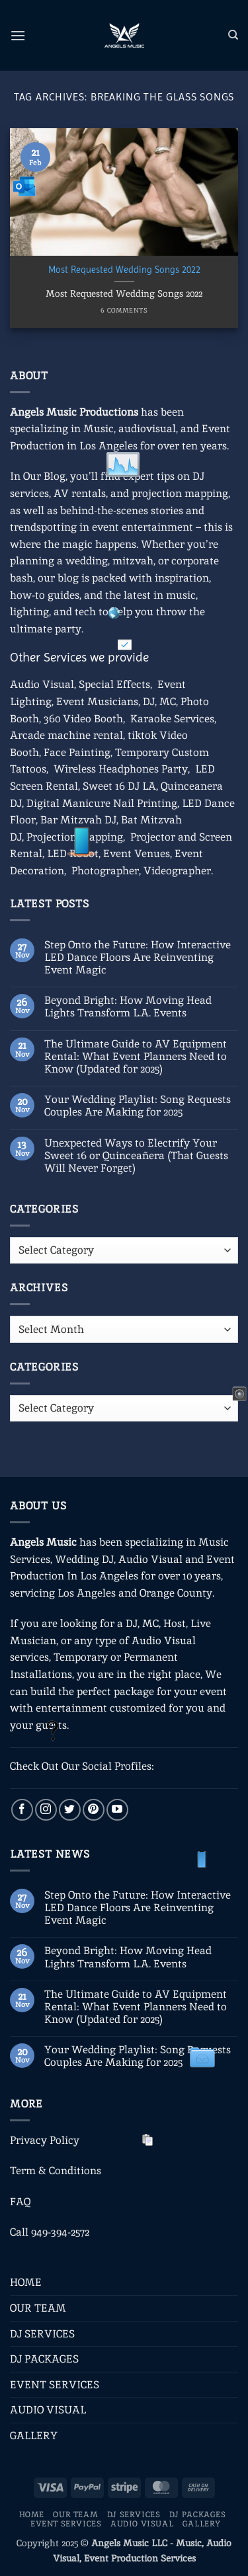  What do you see at coordinates (123, 465) in the screenshot?
I see `open task manager application` at bounding box center [123, 465].